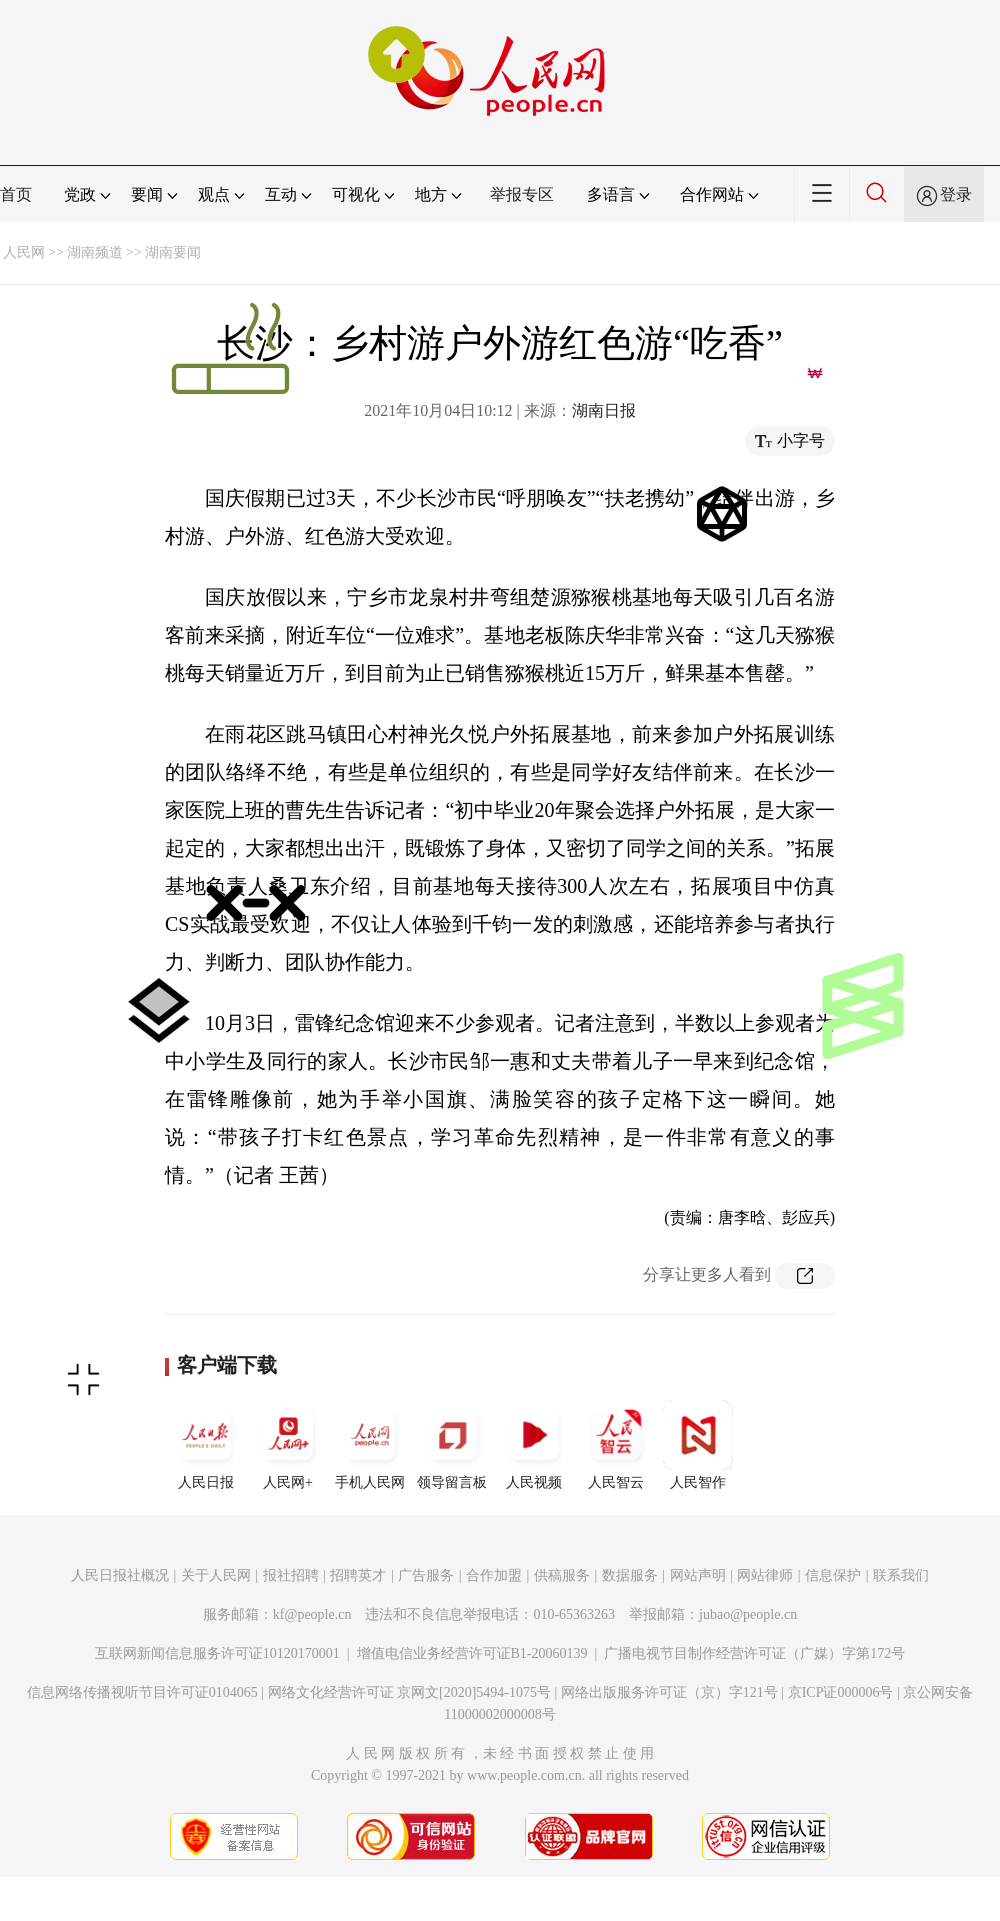  I want to click on scroll to top of page, so click(396, 54).